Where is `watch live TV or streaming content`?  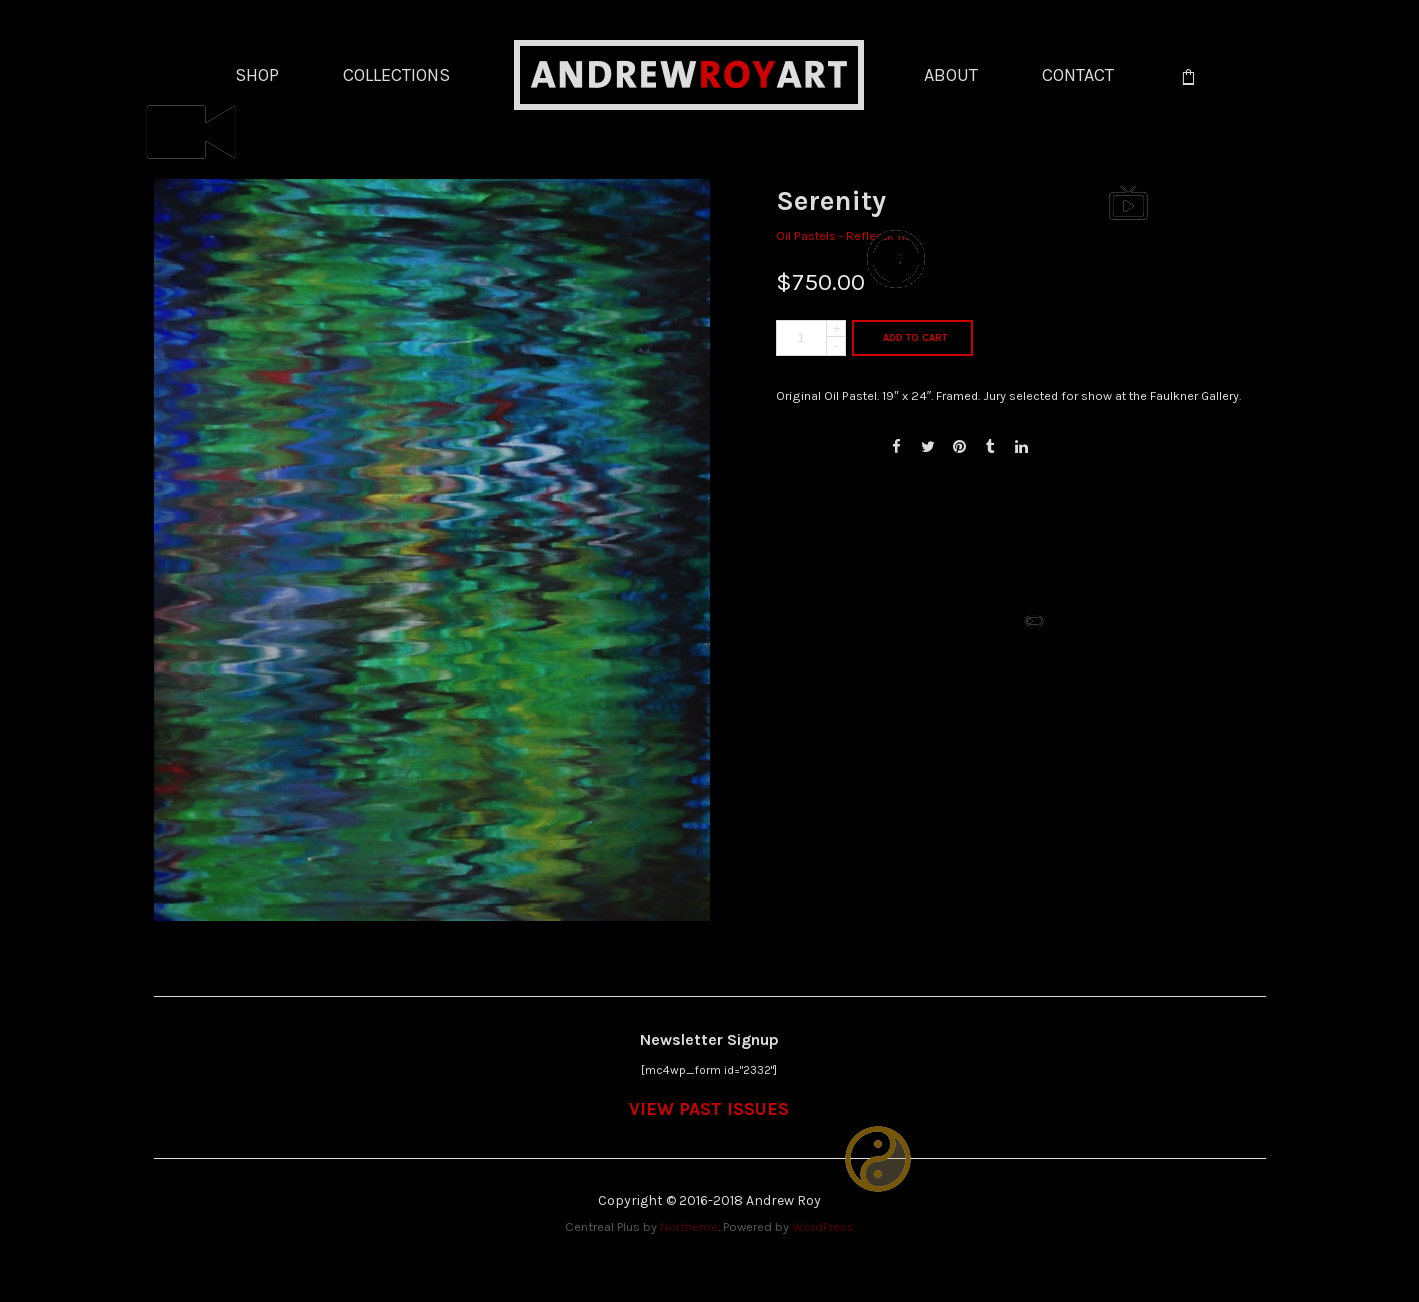 watch live TV or streaming content is located at coordinates (1128, 202).